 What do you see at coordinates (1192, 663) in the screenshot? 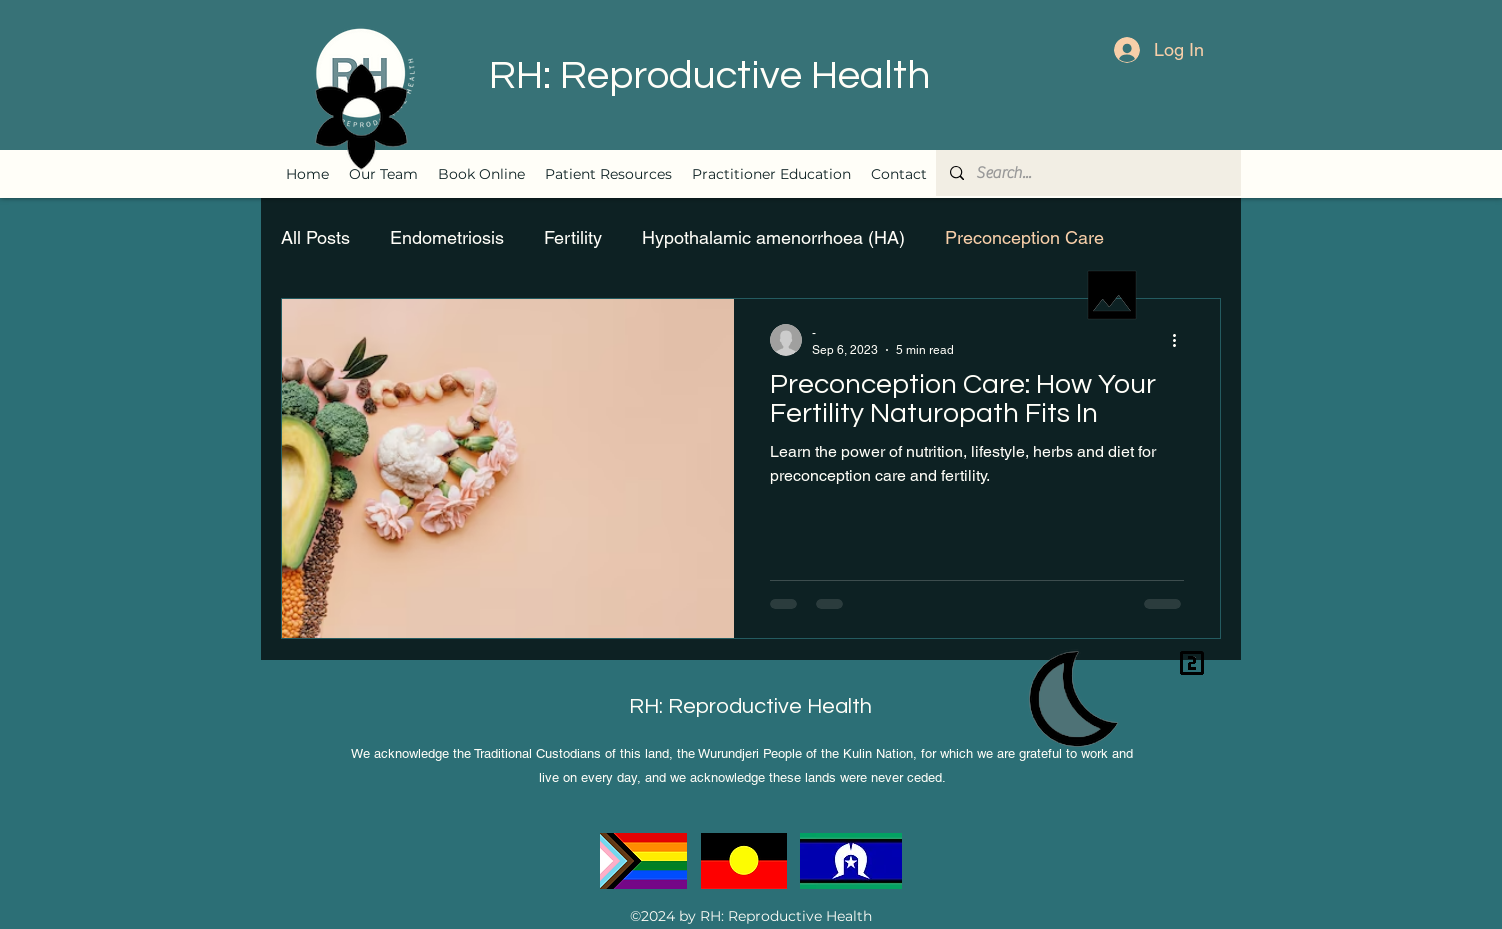
I see `indicates step two in a multi-step process` at bounding box center [1192, 663].